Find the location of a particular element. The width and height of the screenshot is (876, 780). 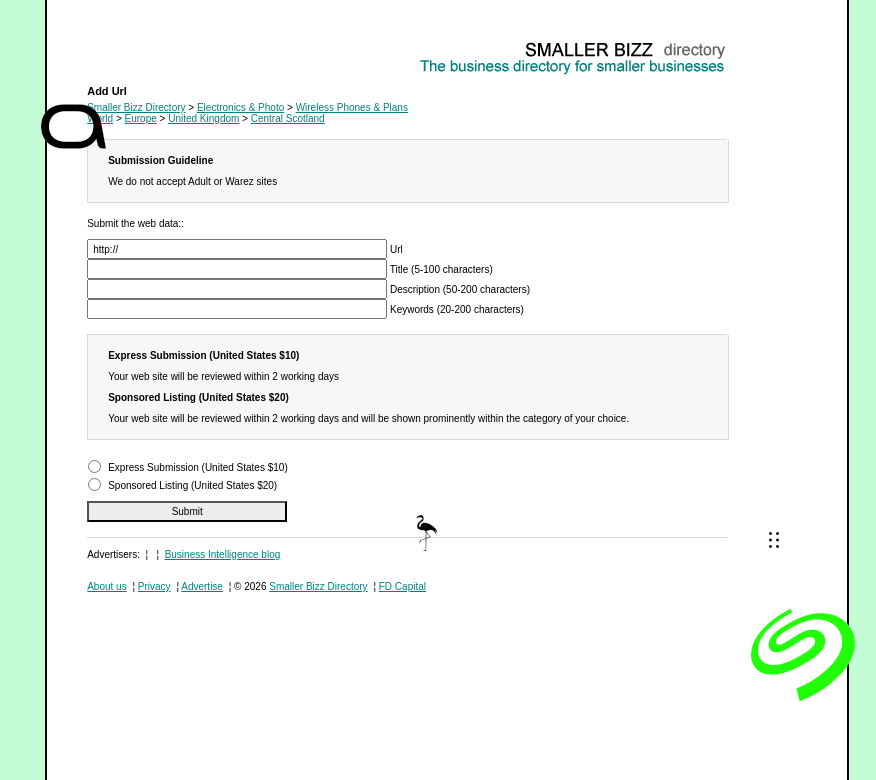

AbbVie pharmaceutical company logo is located at coordinates (73, 126).